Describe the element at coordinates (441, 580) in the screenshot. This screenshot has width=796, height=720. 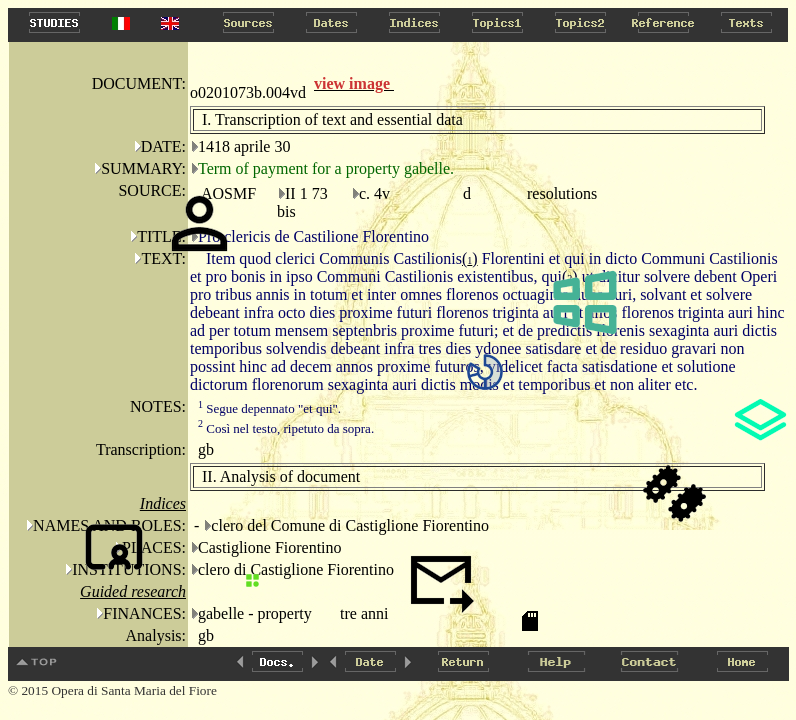
I see `forward an email to another recipient` at that location.